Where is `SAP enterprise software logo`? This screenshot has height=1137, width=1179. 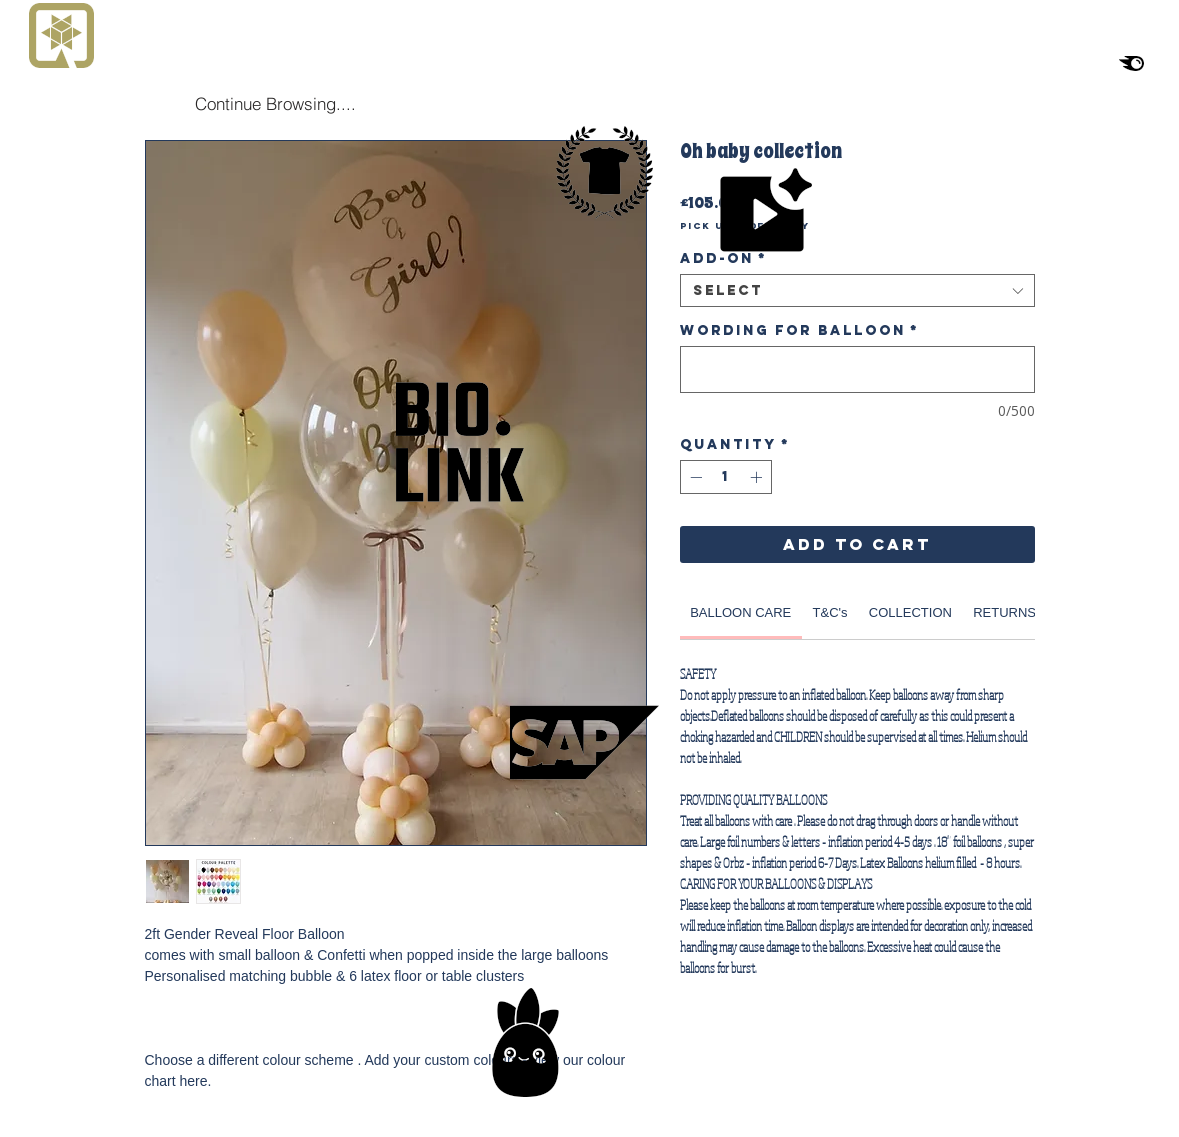
SAP enterprise software logo is located at coordinates (584, 742).